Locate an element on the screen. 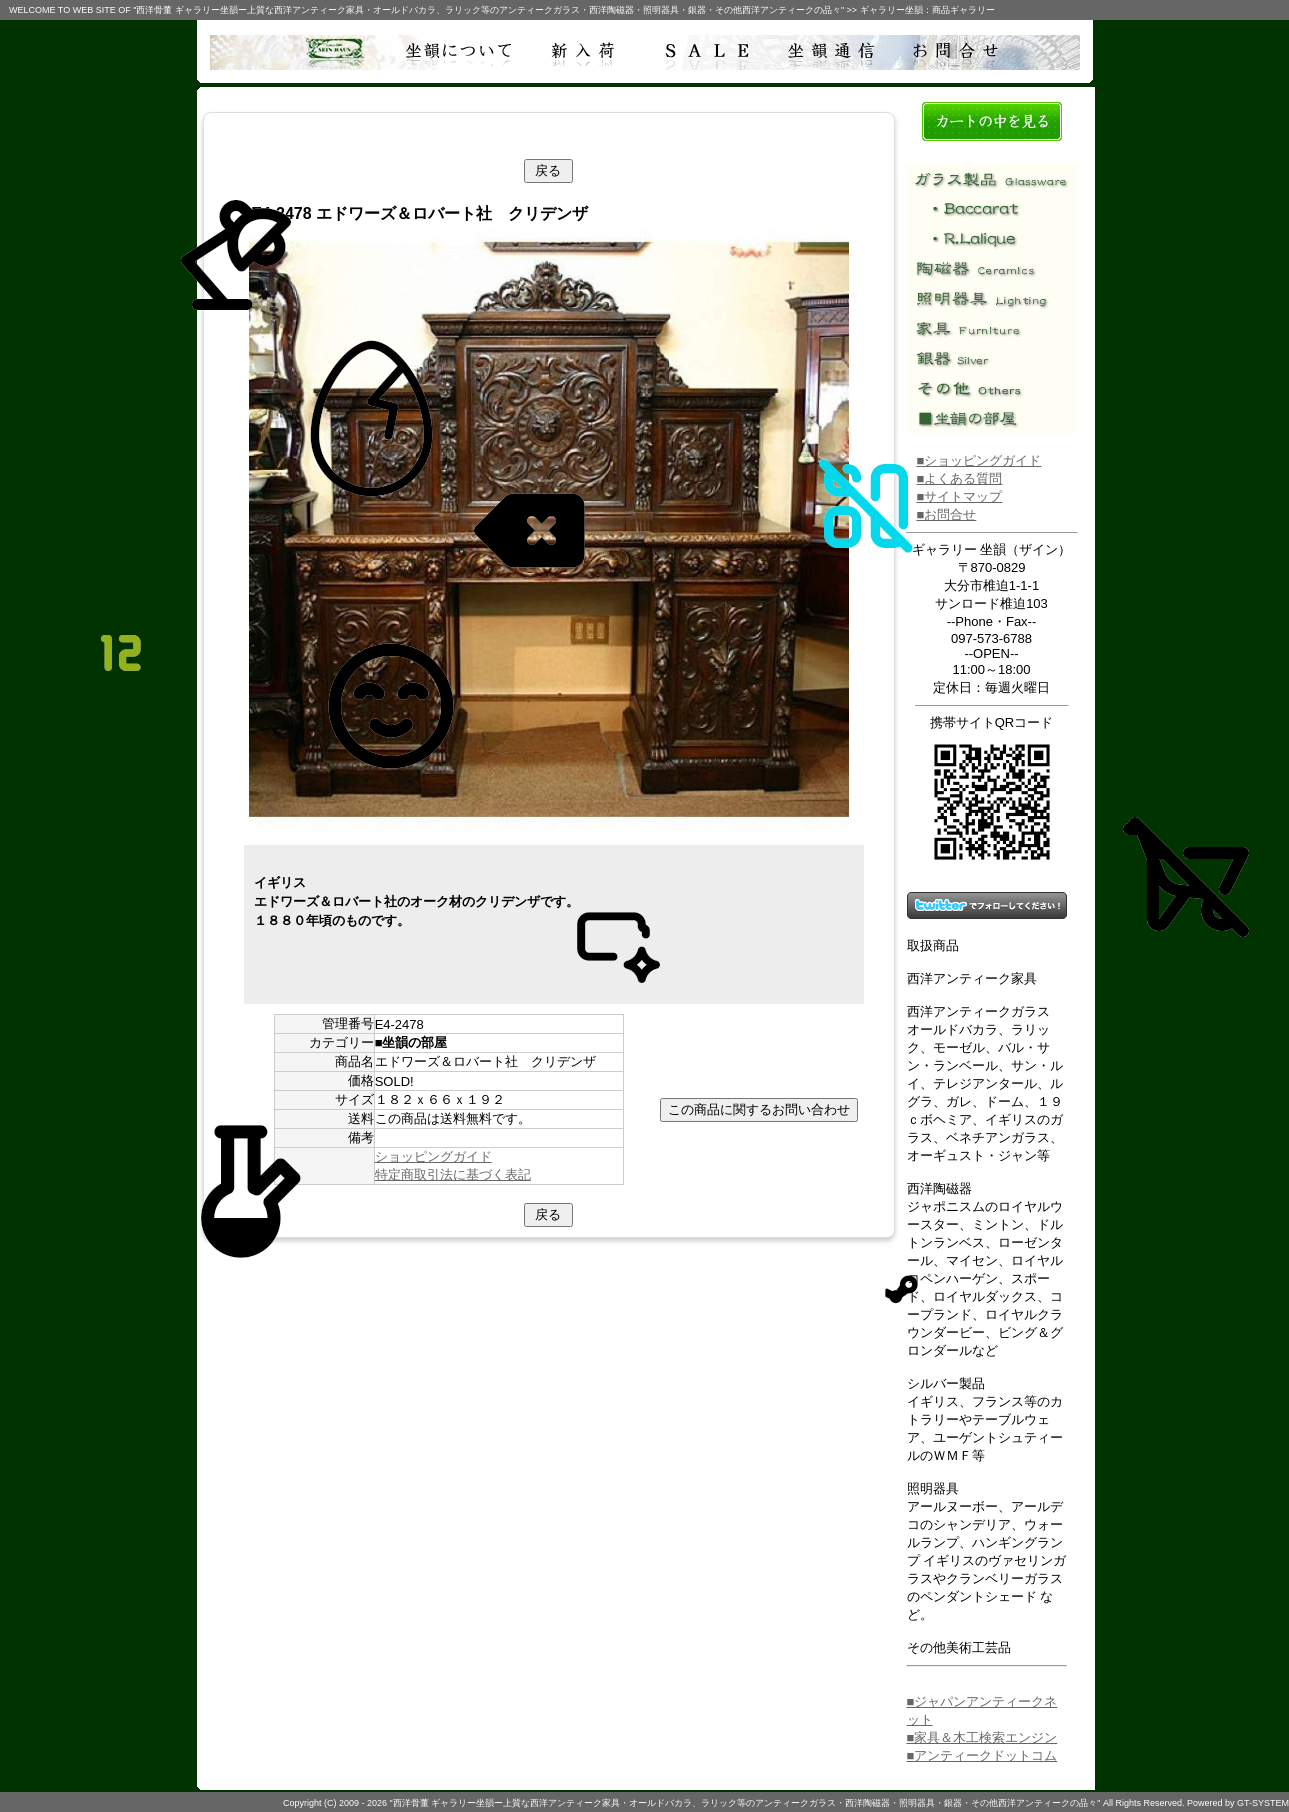  remove item from garden cart is located at coordinates (1189, 877).